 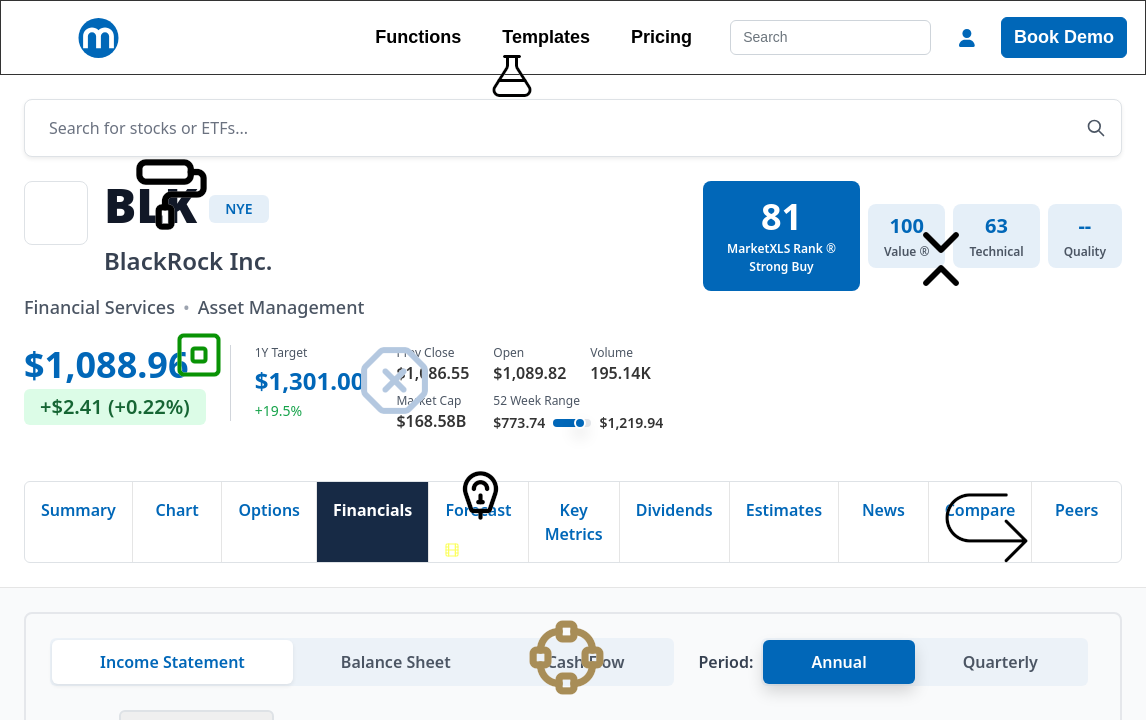 I want to click on stop or cancel an action, so click(x=394, y=380).